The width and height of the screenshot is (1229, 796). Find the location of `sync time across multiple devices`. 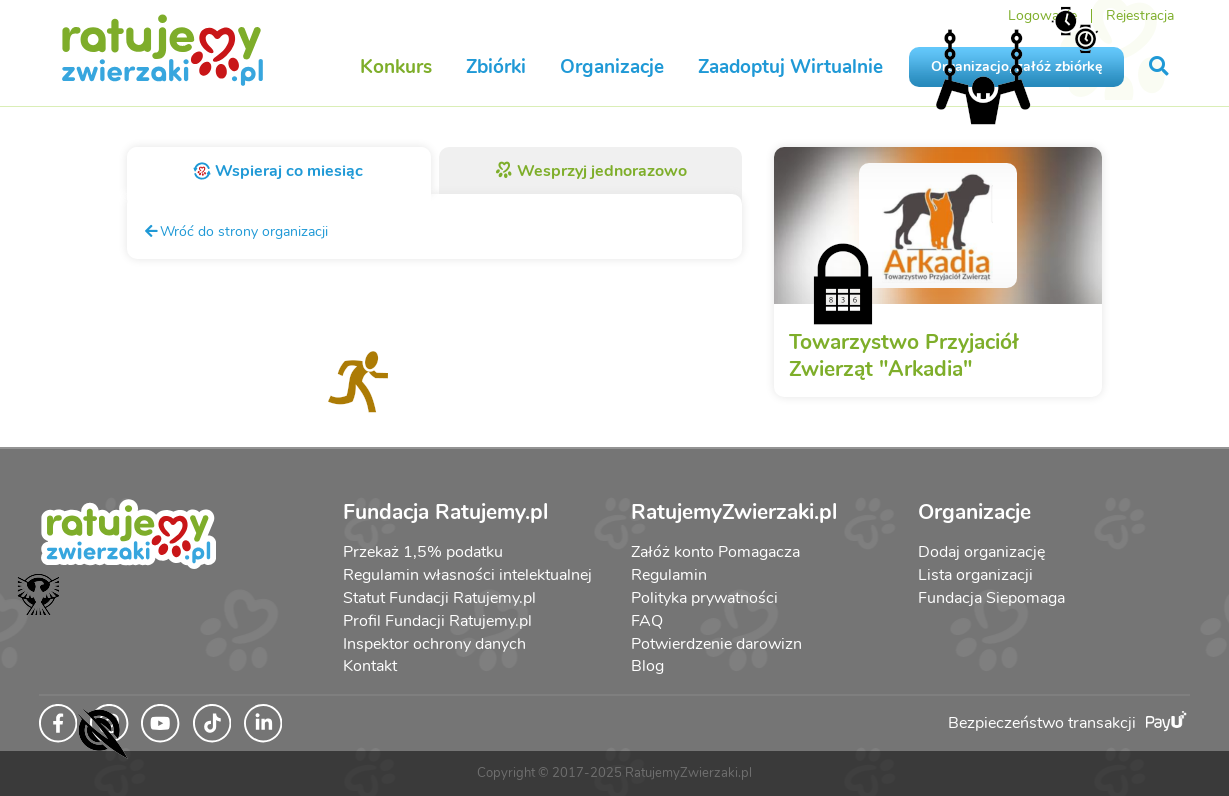

sync time across multiple devices is located at coordinates (1075, 30).